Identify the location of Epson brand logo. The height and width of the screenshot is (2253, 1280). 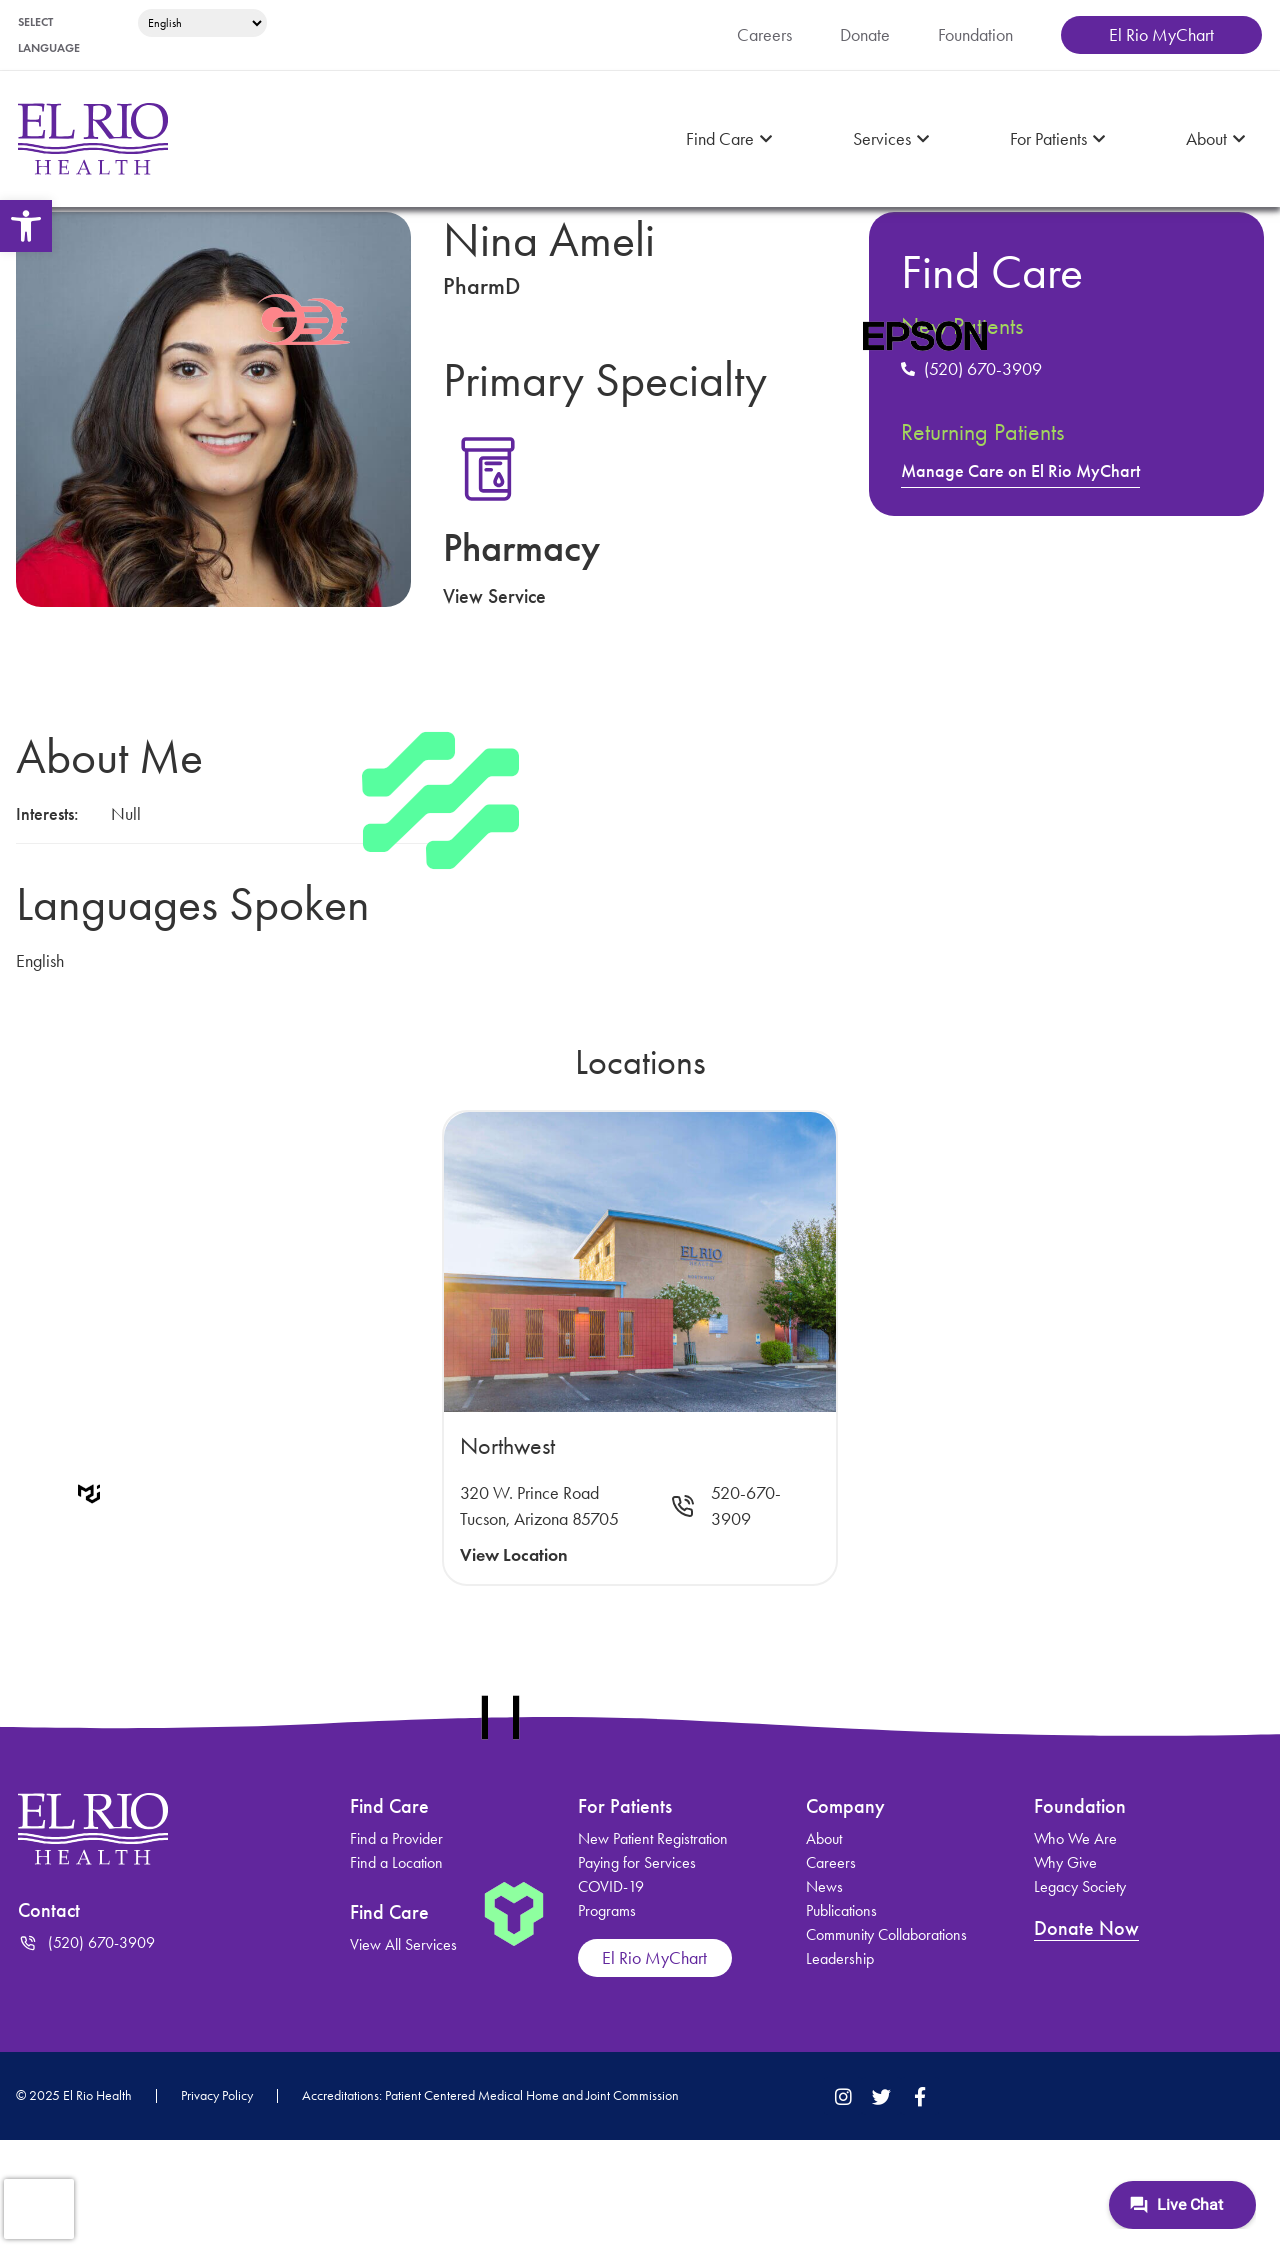
(925, 336).